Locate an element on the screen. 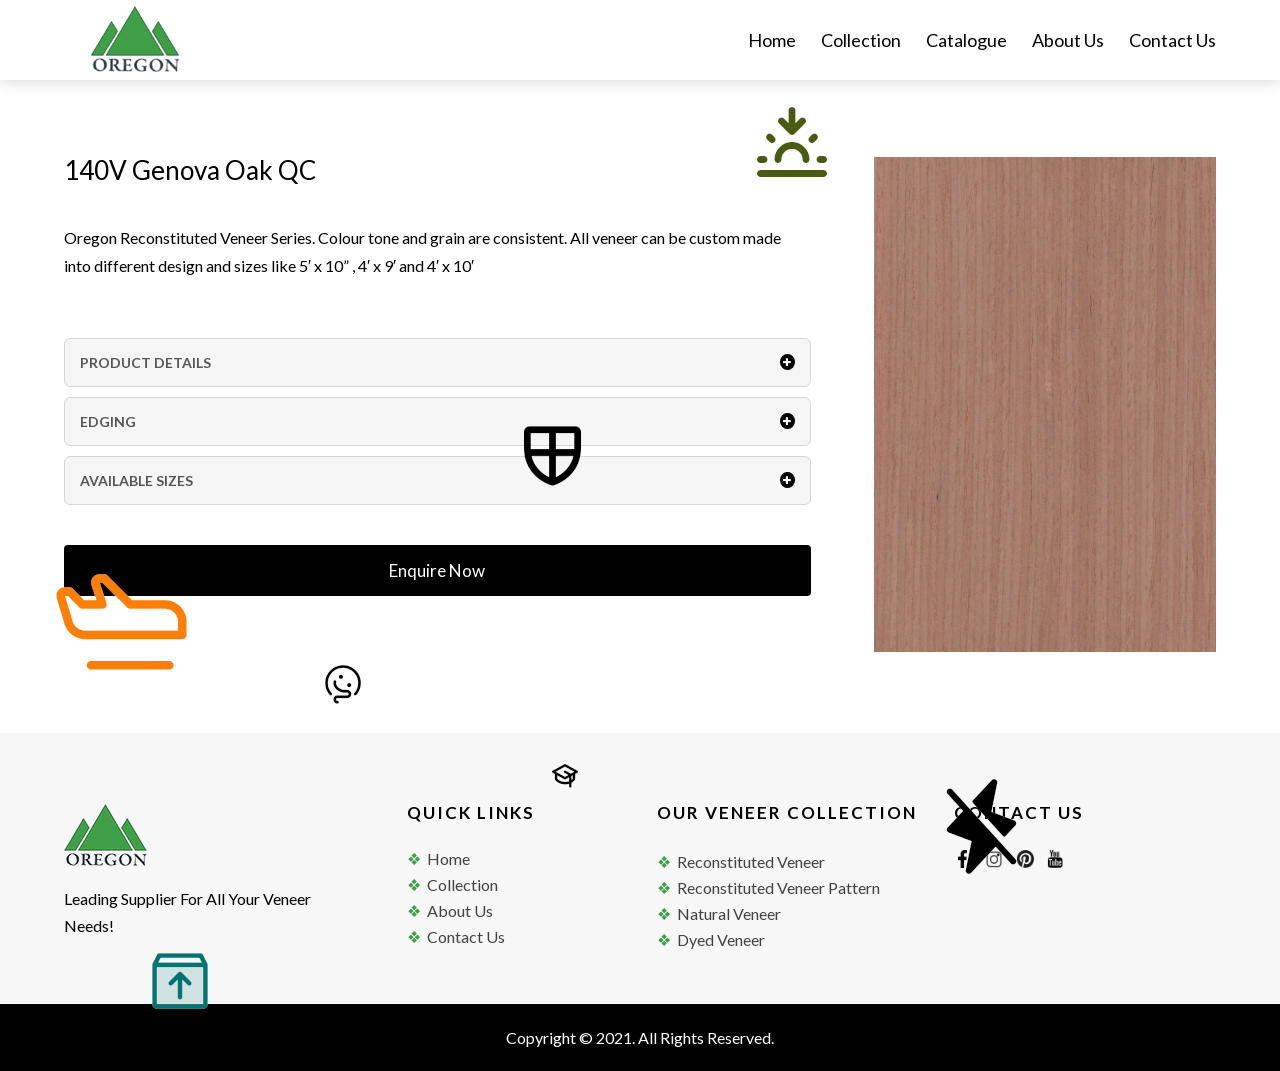 The image size is (1280, 1071). upload or export a package is located at coordinates (180, 981).